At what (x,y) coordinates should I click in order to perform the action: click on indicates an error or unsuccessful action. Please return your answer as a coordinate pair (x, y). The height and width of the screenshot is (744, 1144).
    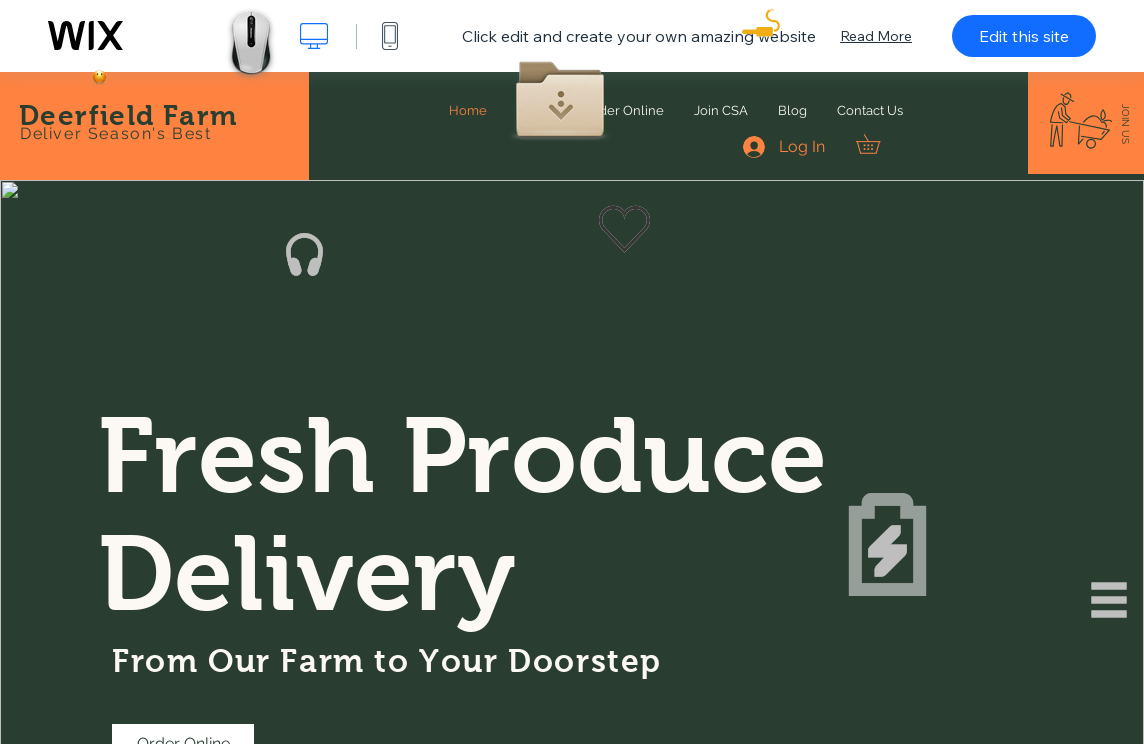
    Looking at the image, I should click on (99, 77).